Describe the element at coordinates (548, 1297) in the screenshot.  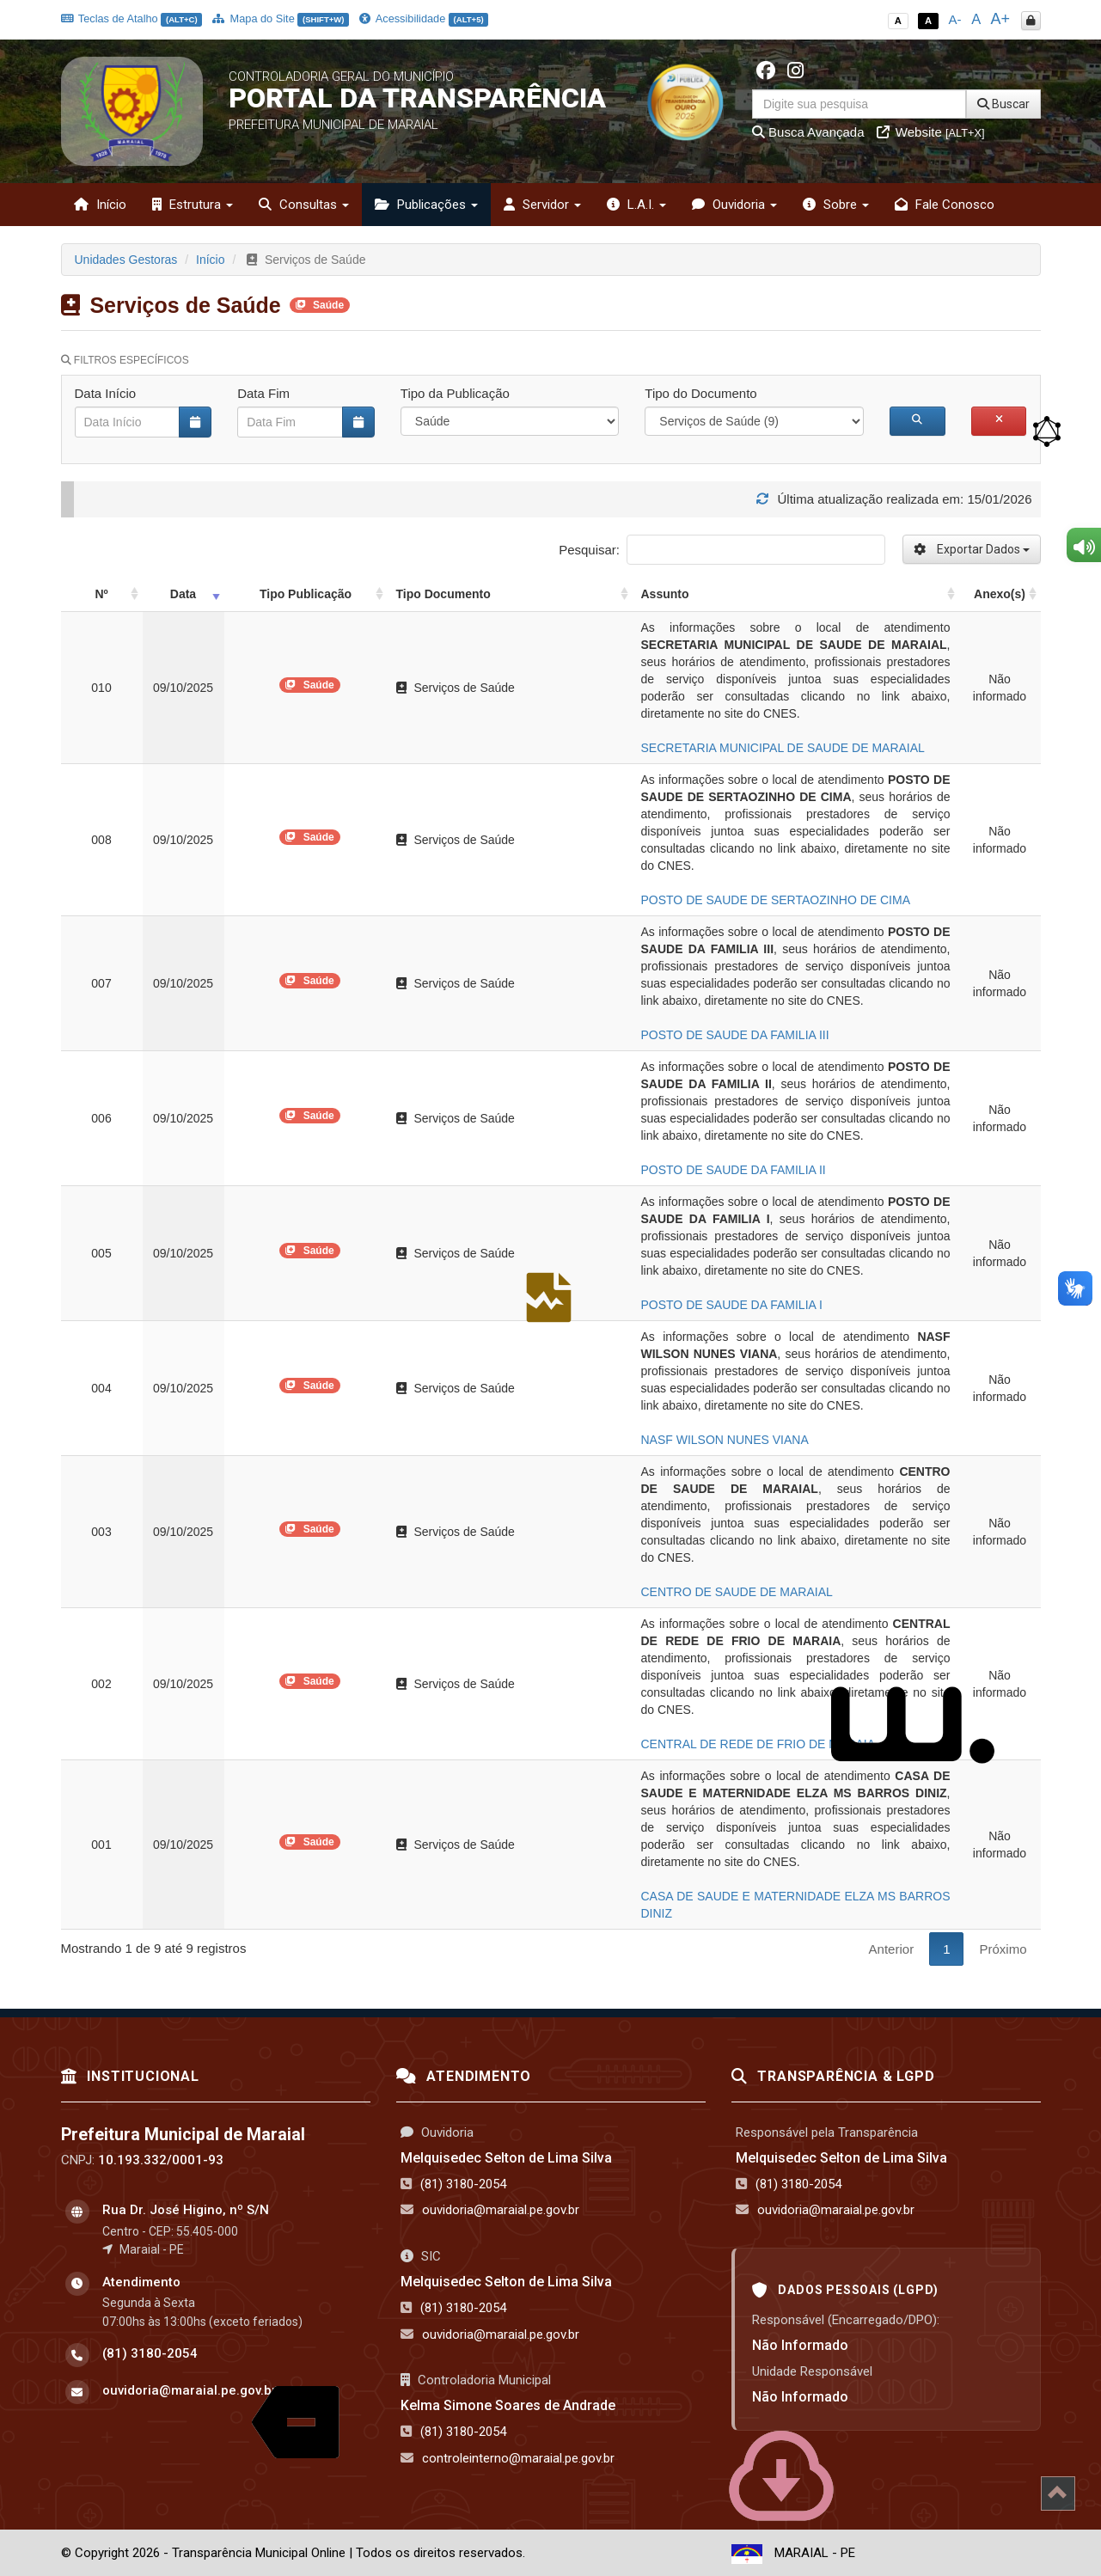
I see `indicates a corrupted or damaged file` at that location.